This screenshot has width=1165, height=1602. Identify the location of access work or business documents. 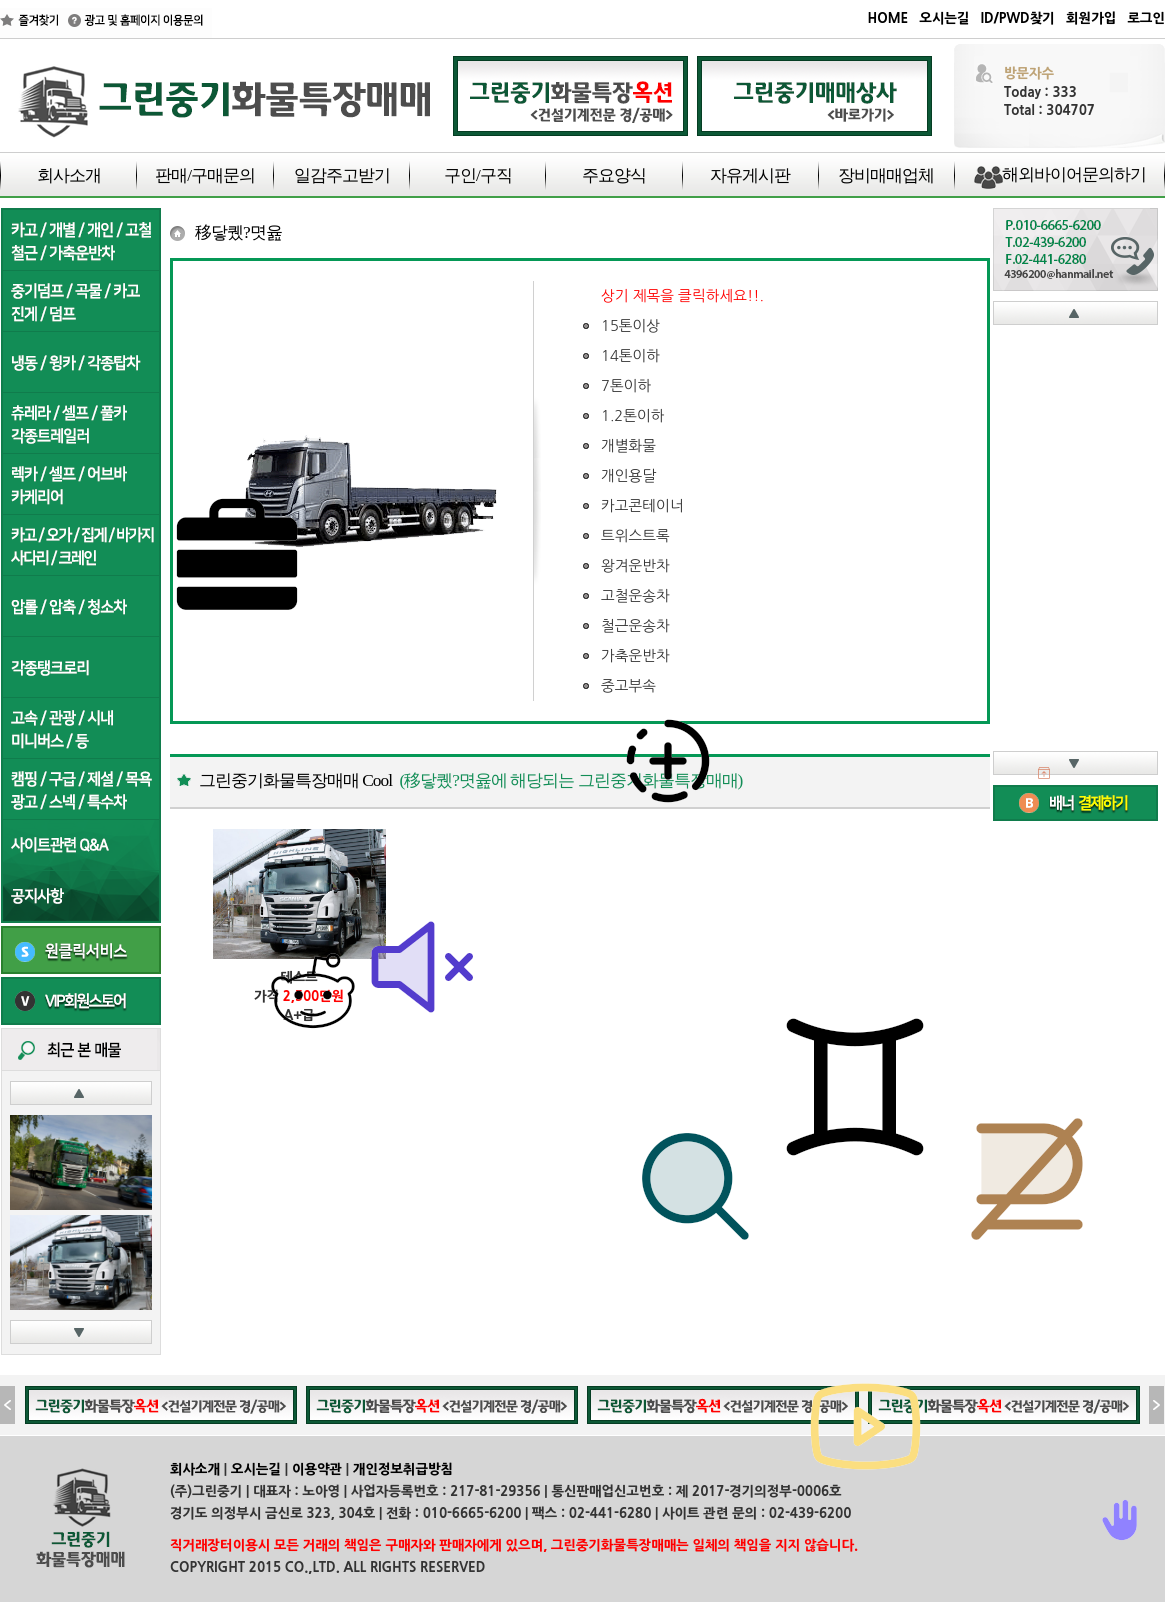
(237, 559).